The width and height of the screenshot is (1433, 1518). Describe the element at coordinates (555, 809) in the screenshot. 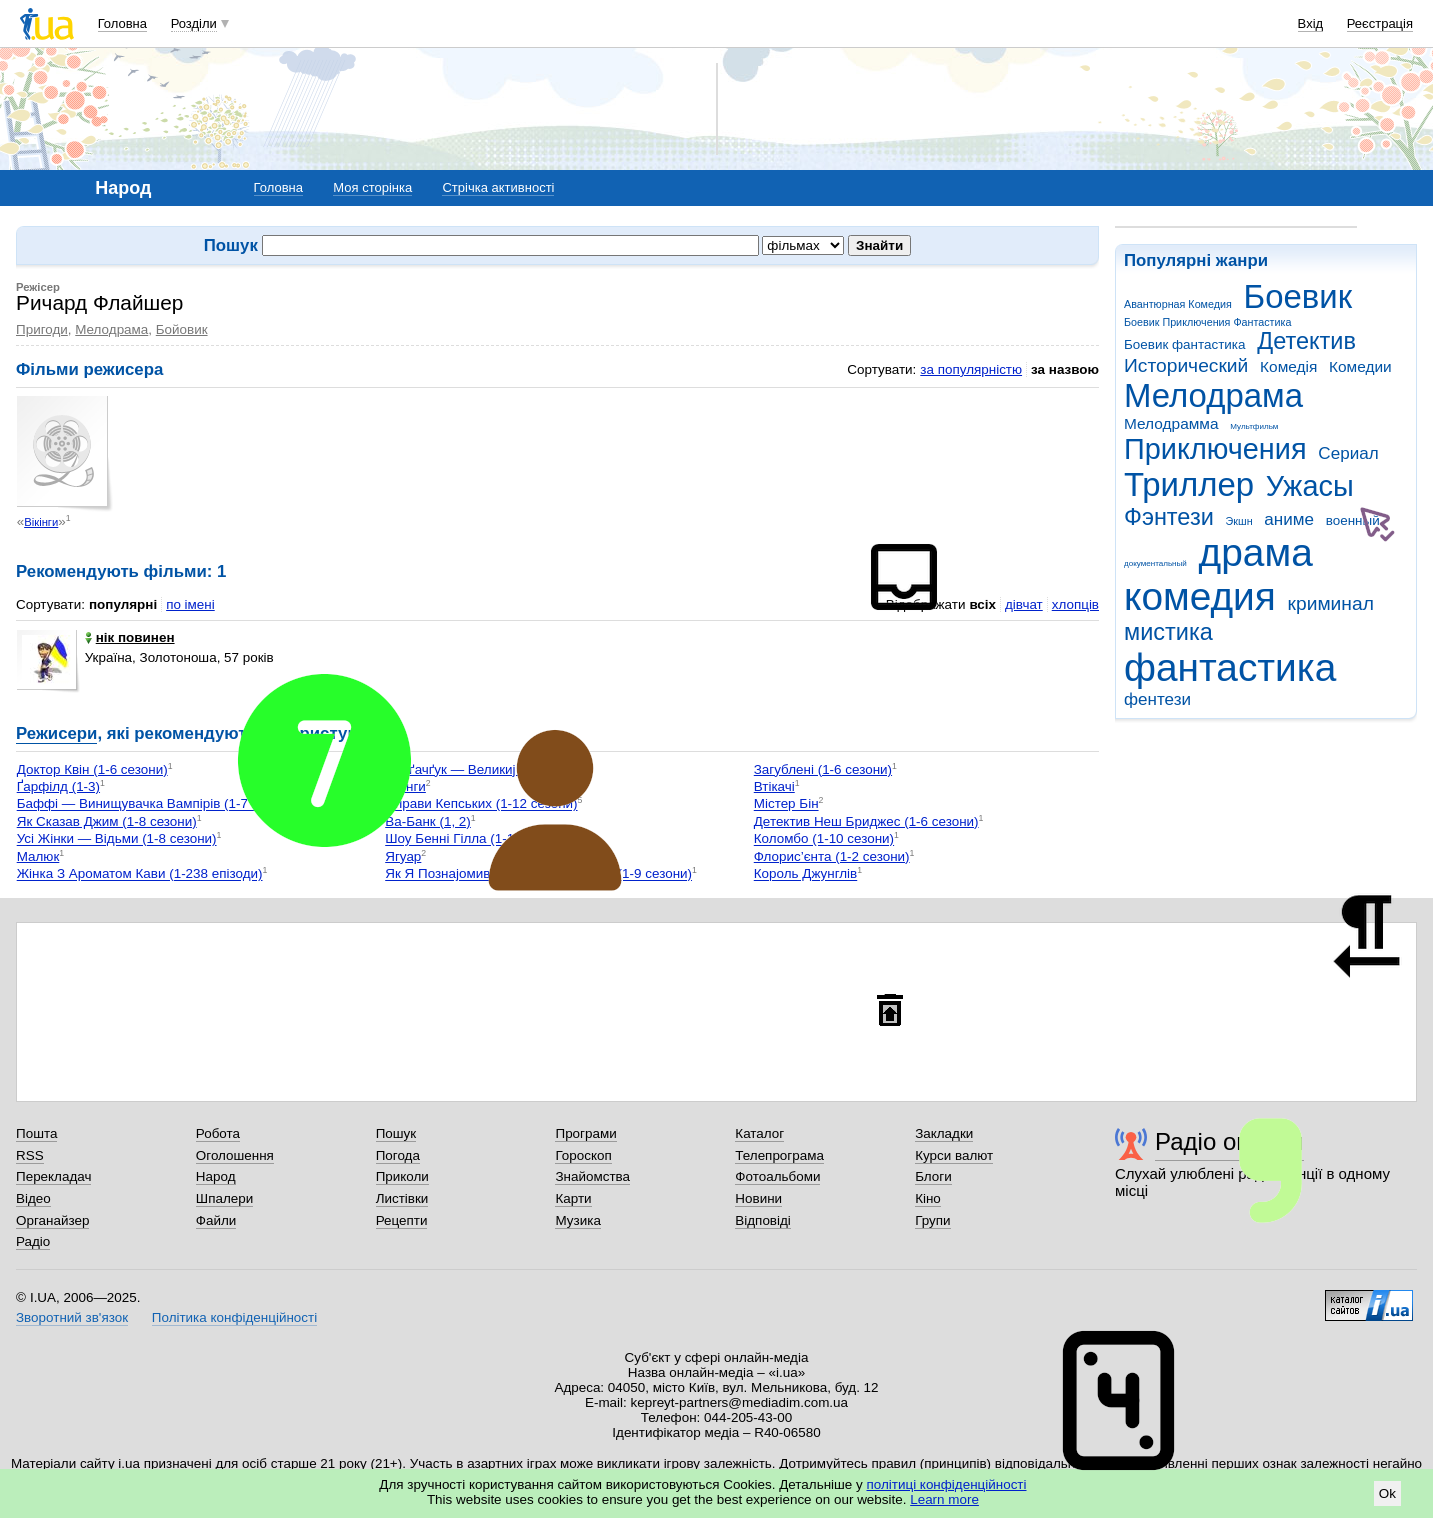

I see `view your profile` at that location.